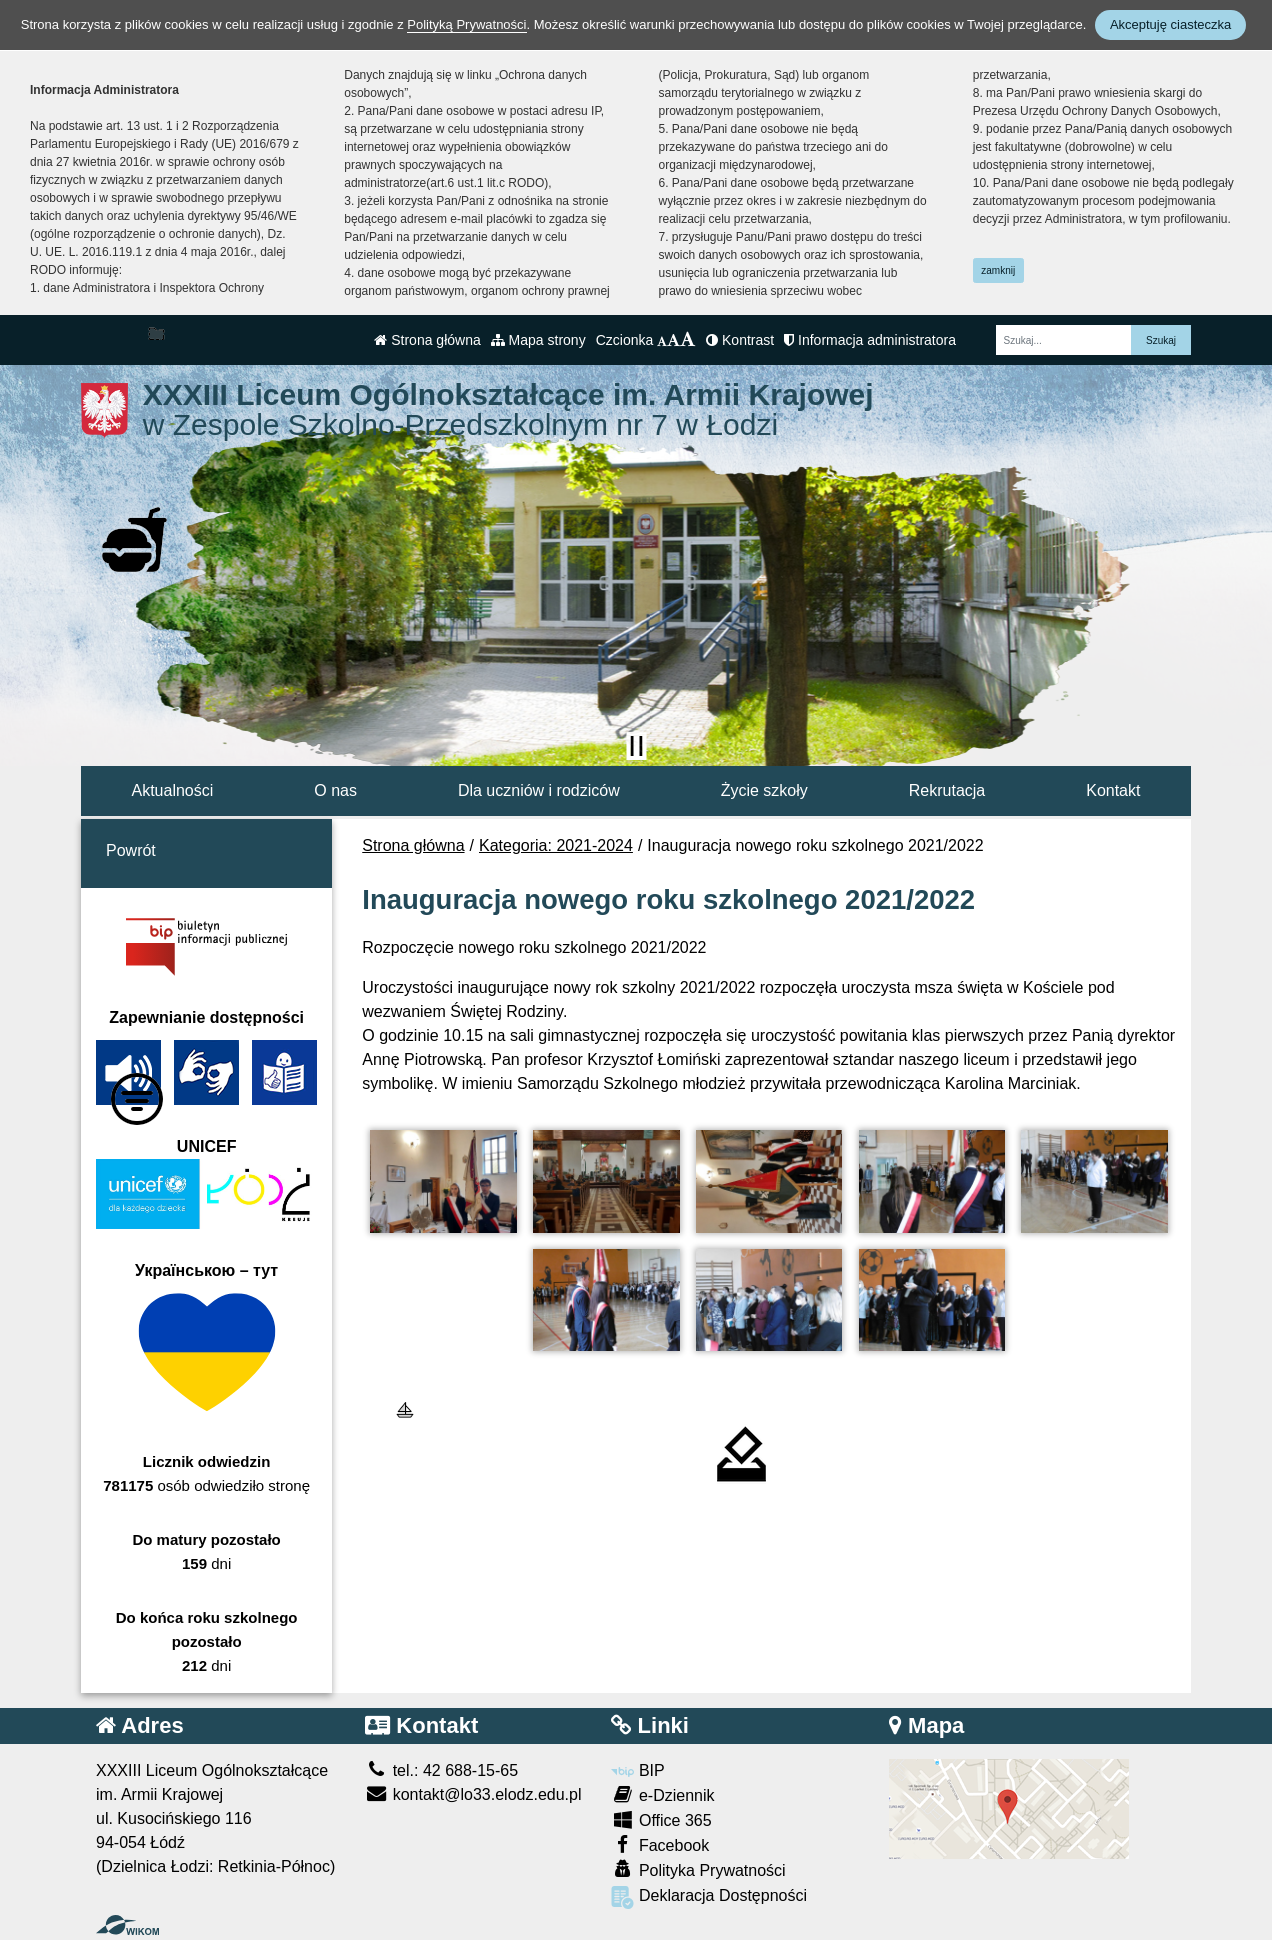 Image resolution: width=1272 pixels, height=1940 pixels. Describe the element at coordinates (741, 1454) in the screenshot. I see `cast your vote or submit a ballot` at that location.